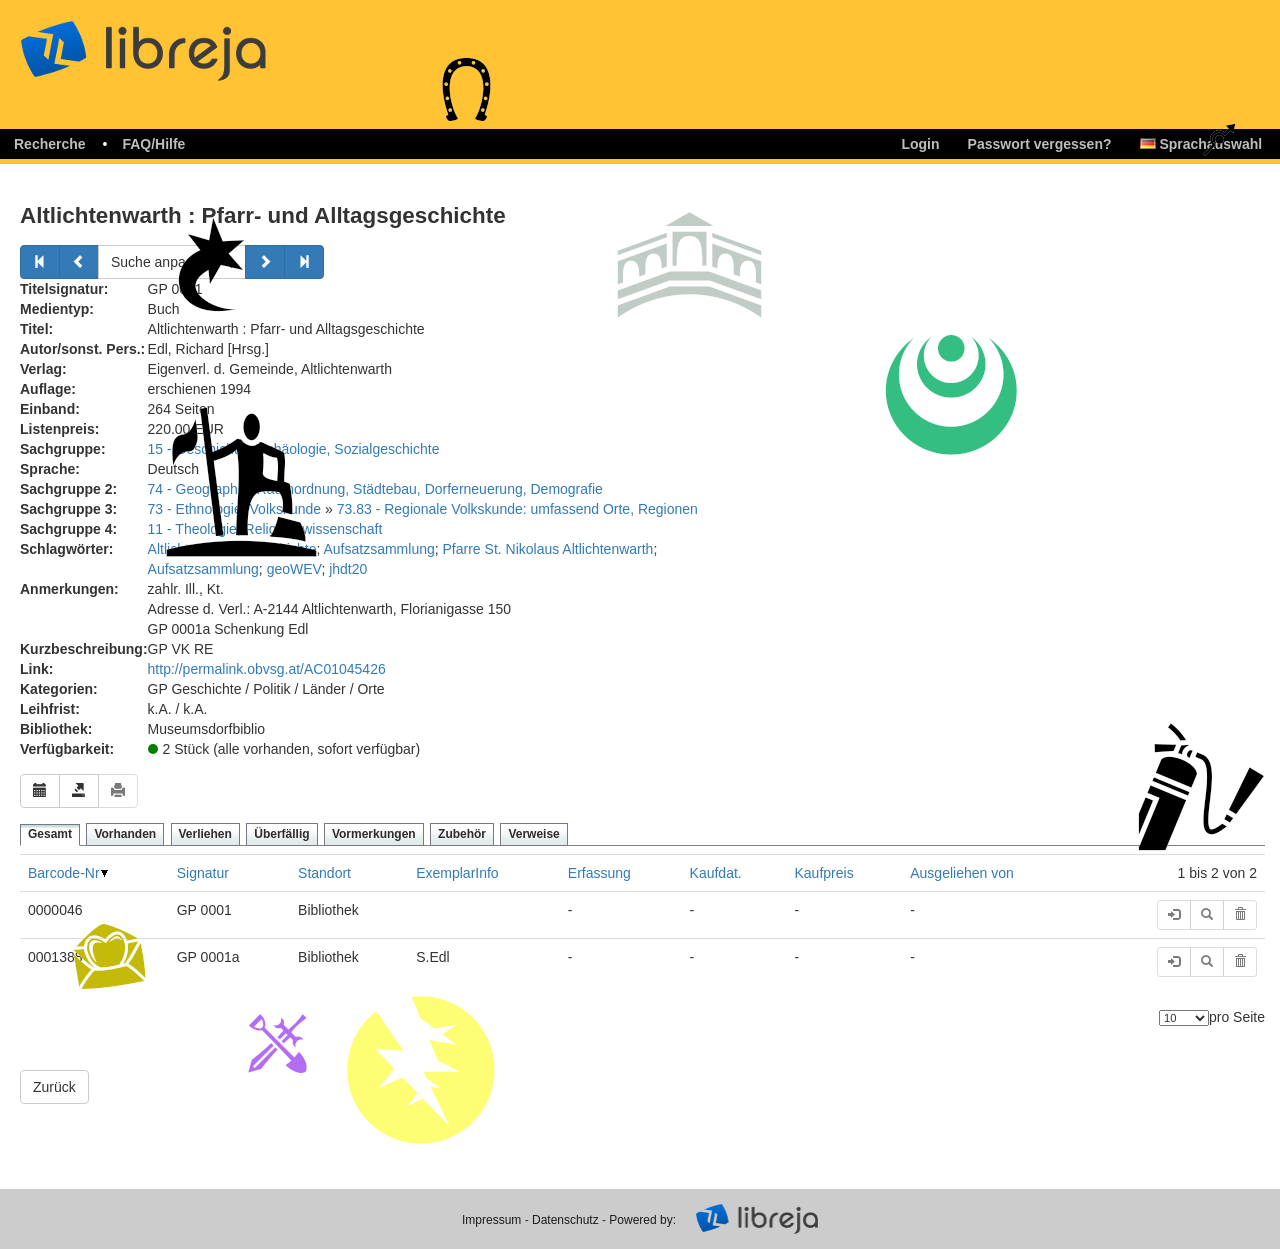  I want to click on access fire safety equipment or information, so click(1203, 785).